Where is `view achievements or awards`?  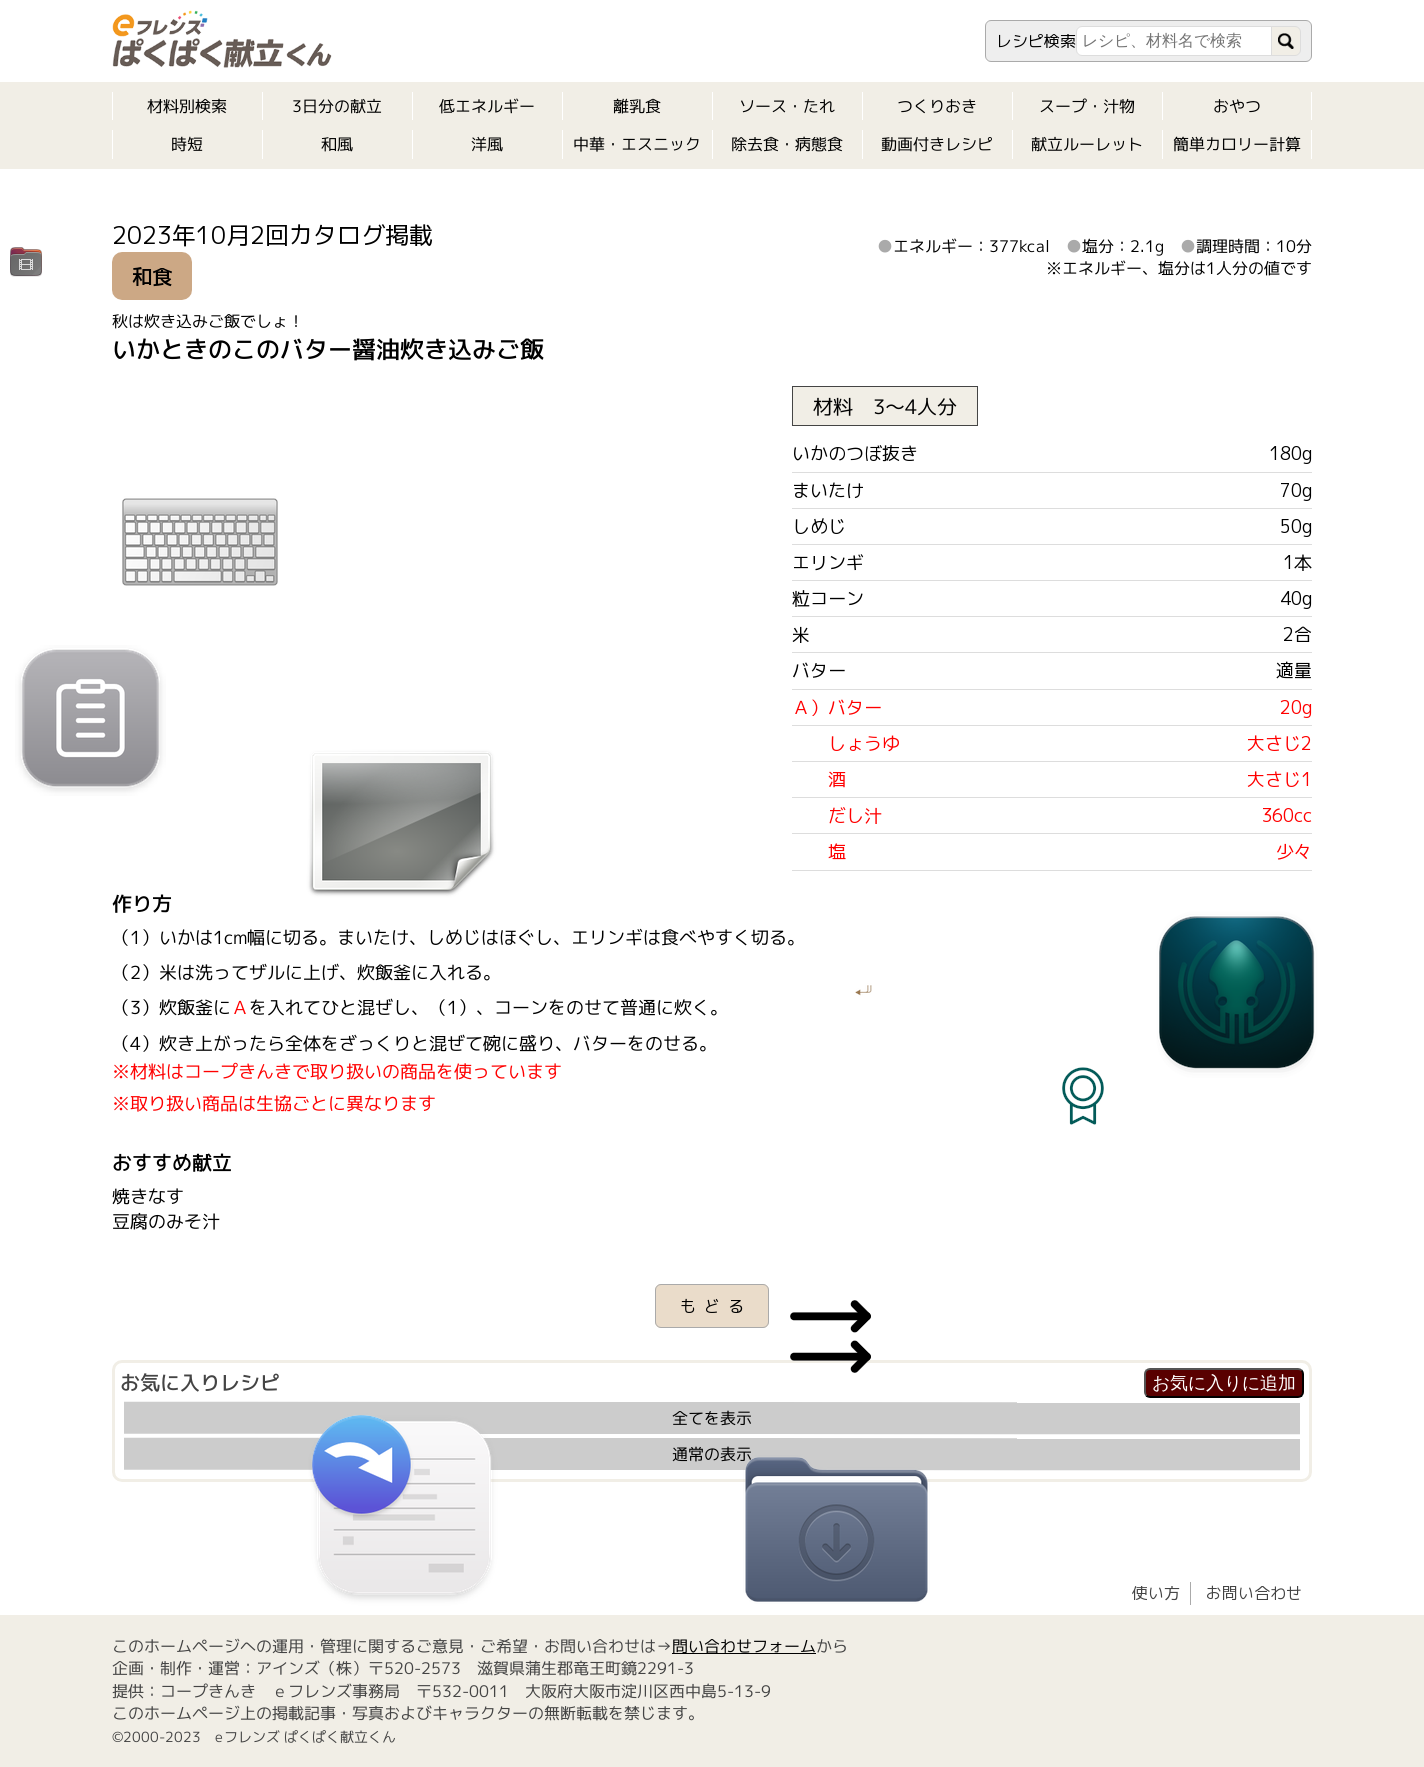 view achievements or awards is located at coordinates (1083, 1096).